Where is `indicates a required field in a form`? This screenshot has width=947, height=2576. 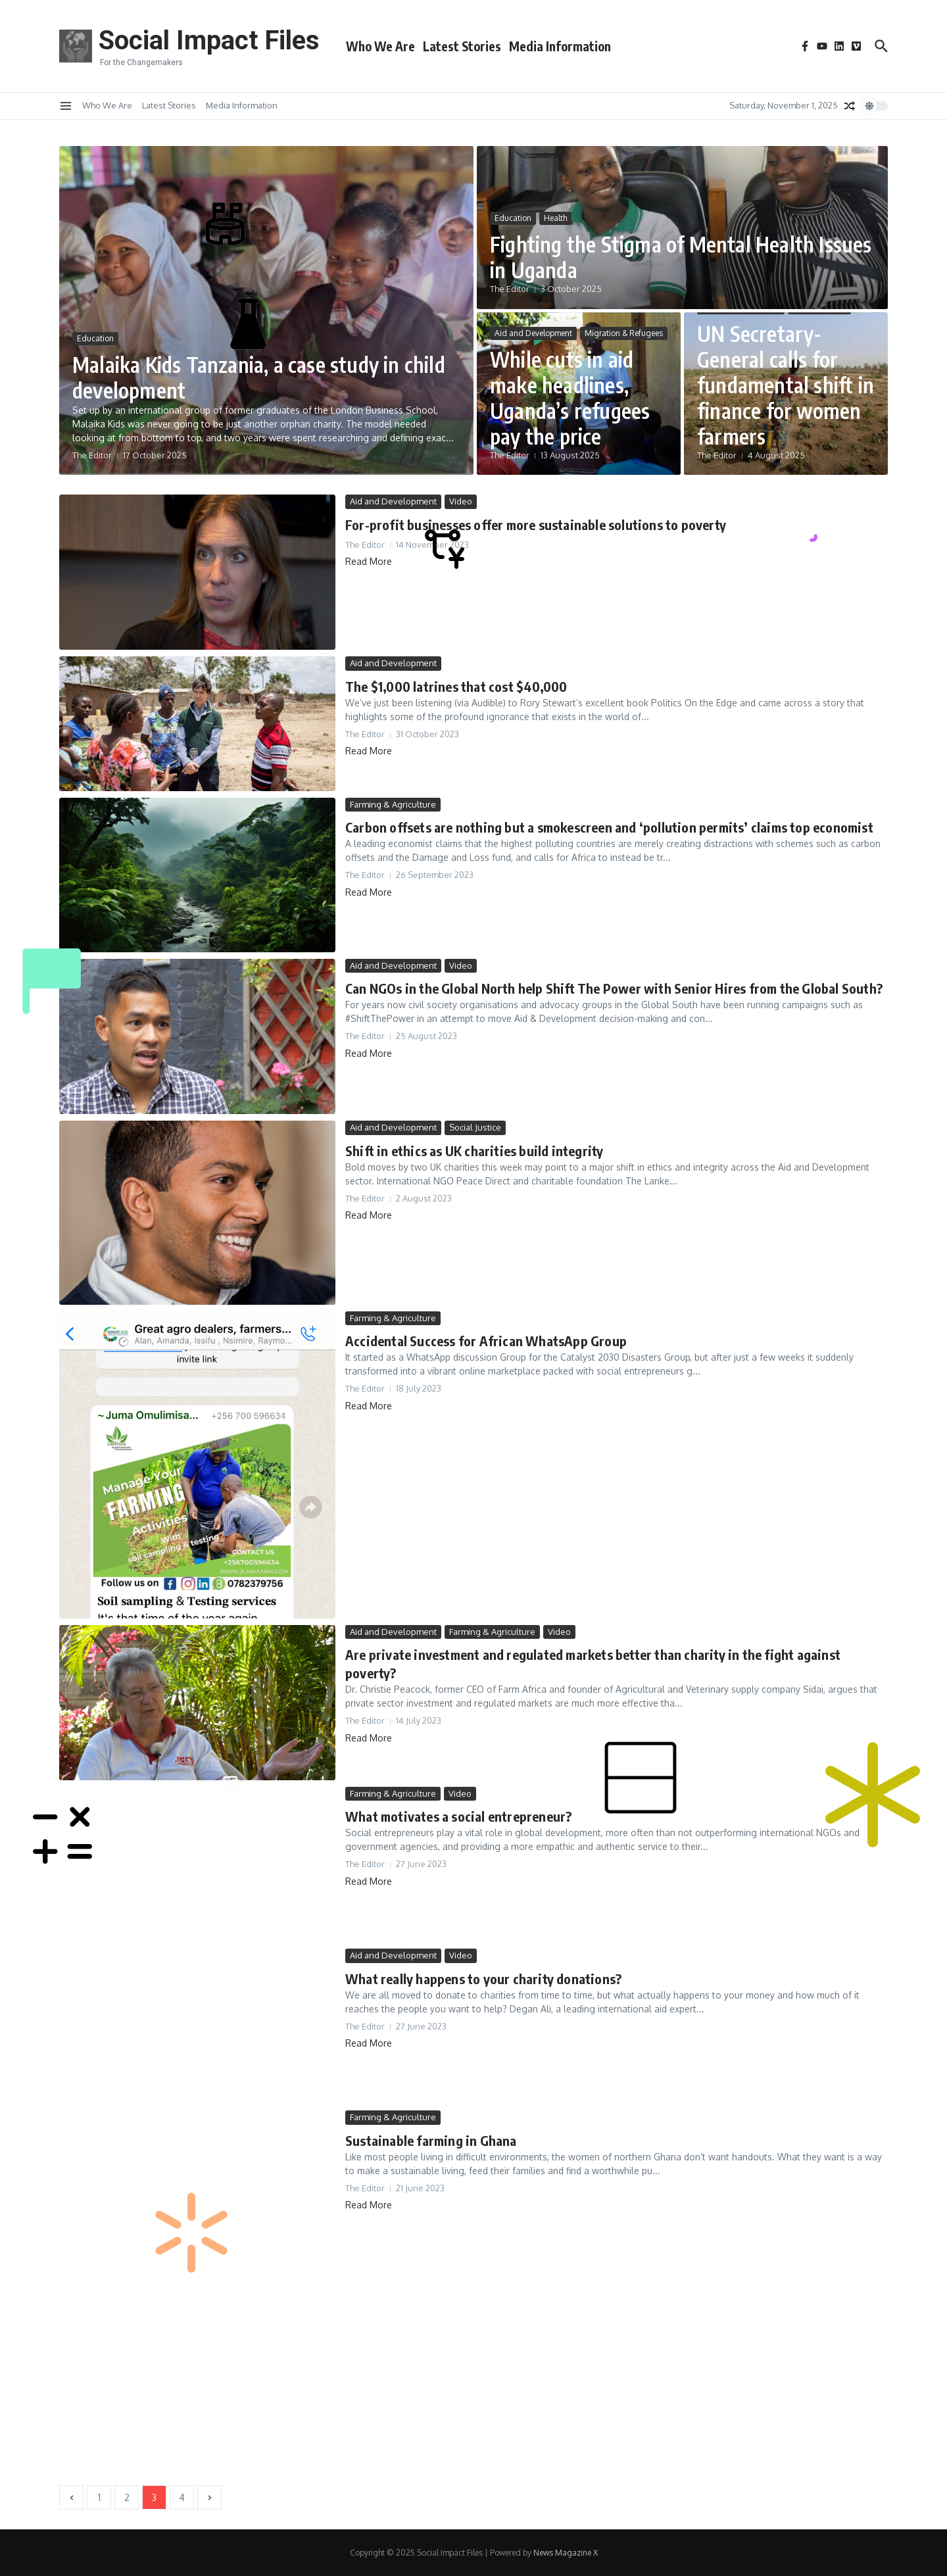 indicates a required field in a form is located at coordinates (873, 1795).